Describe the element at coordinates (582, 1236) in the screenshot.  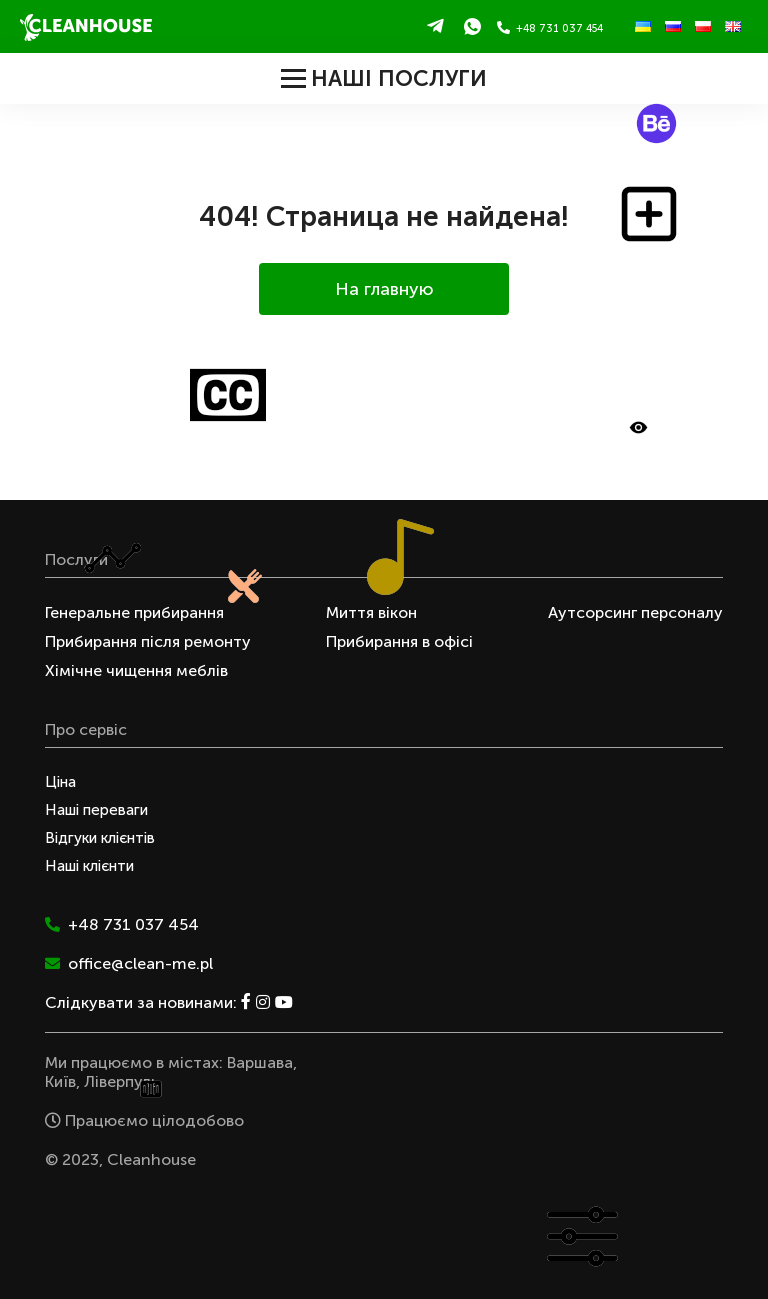
I see `access settings or preferences` at that location.